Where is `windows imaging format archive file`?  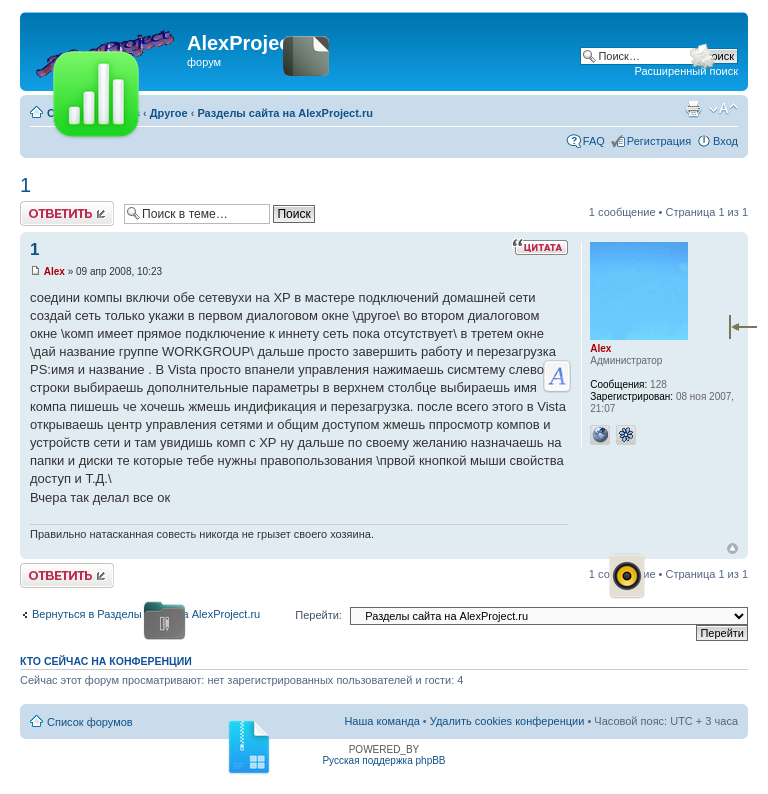 windows imaging format archive file is located at coordinates (249, 748).